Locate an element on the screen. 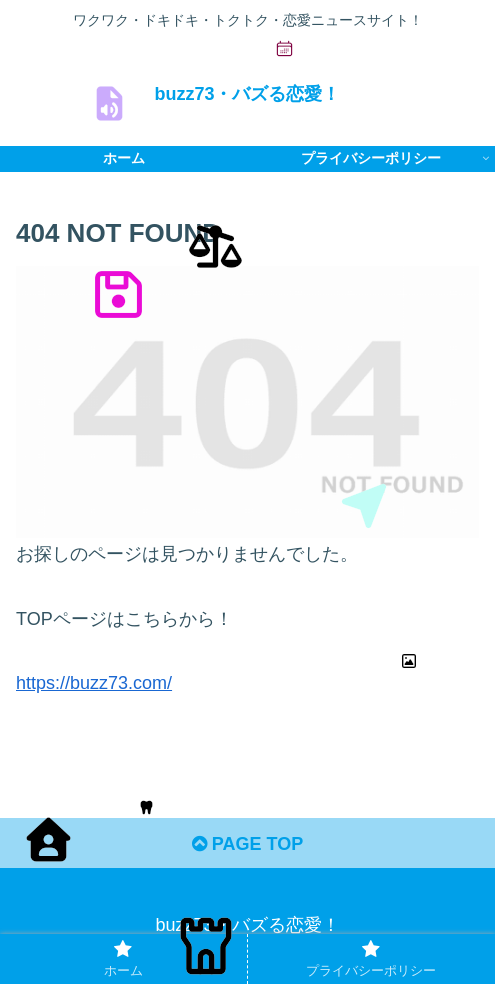 The width and height of the screenshot is (495, 984). view calendar with scheduled events is located at coordinates (284, 48).